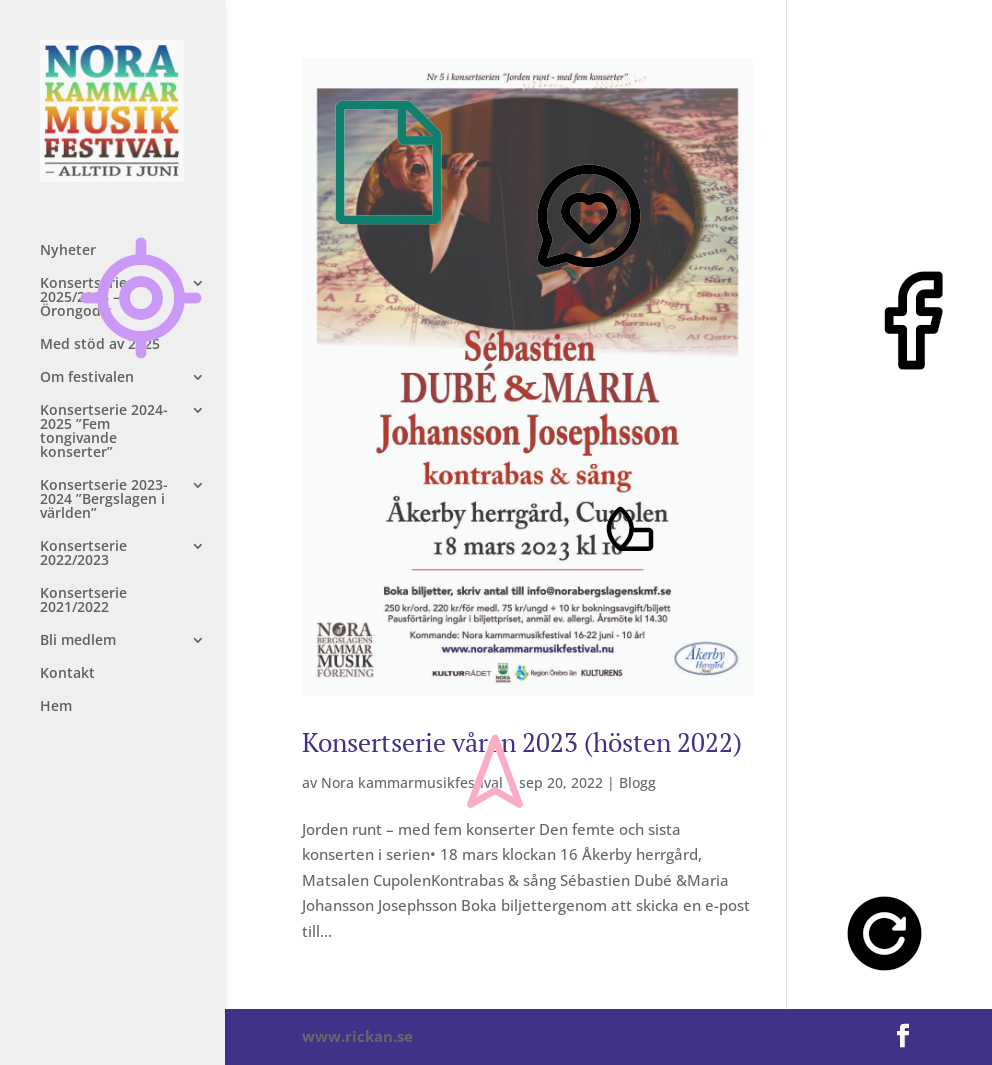  I want to click on refresh or reload content, so click(884, 933).